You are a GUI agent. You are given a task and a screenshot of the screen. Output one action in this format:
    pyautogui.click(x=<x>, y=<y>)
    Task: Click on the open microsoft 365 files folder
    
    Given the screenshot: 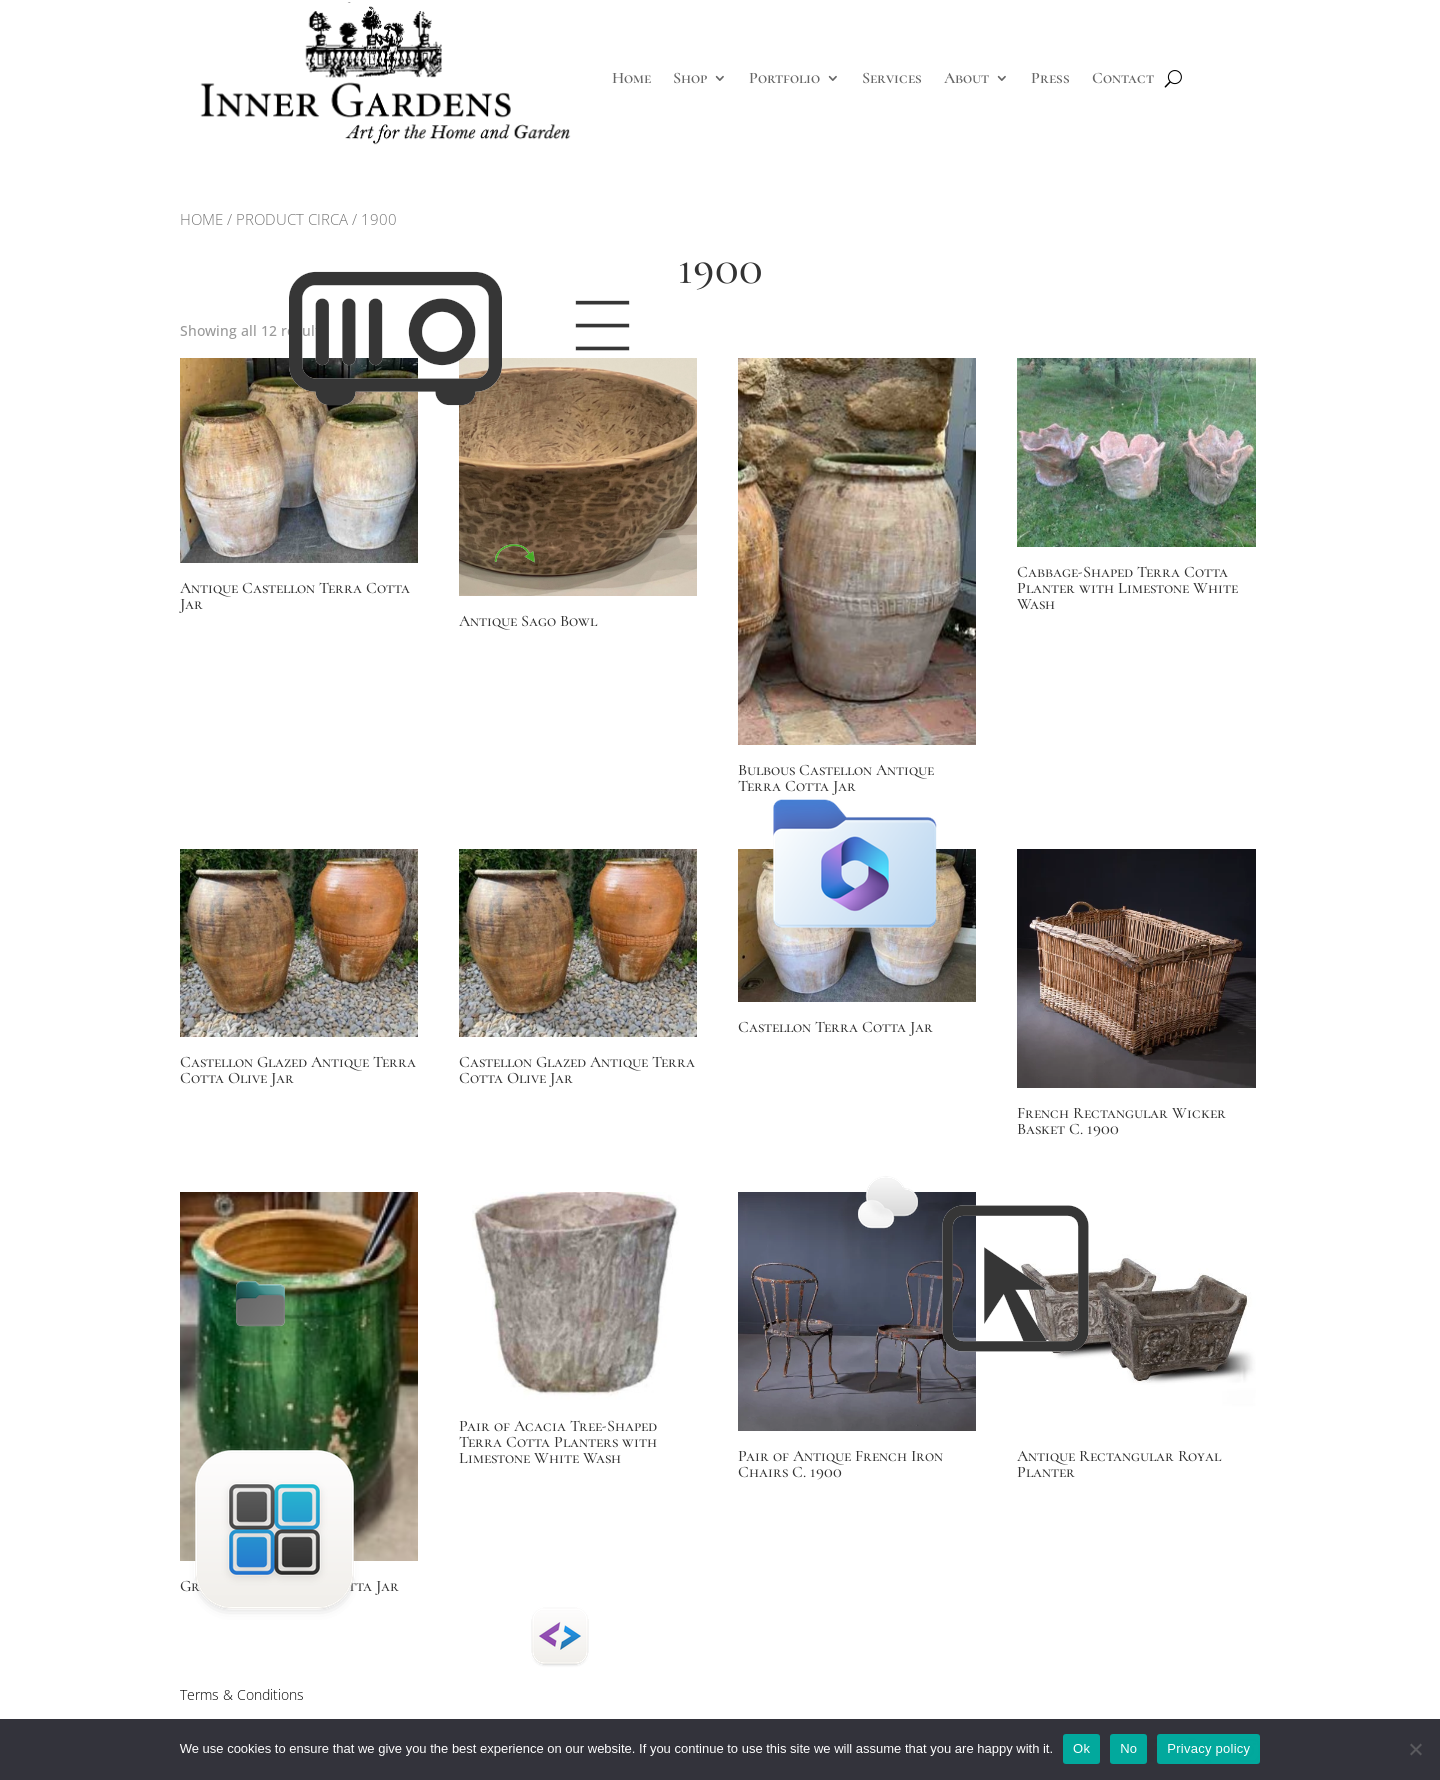 What is the action you would take?
    pyautogui.click(x=854, y=868)
    